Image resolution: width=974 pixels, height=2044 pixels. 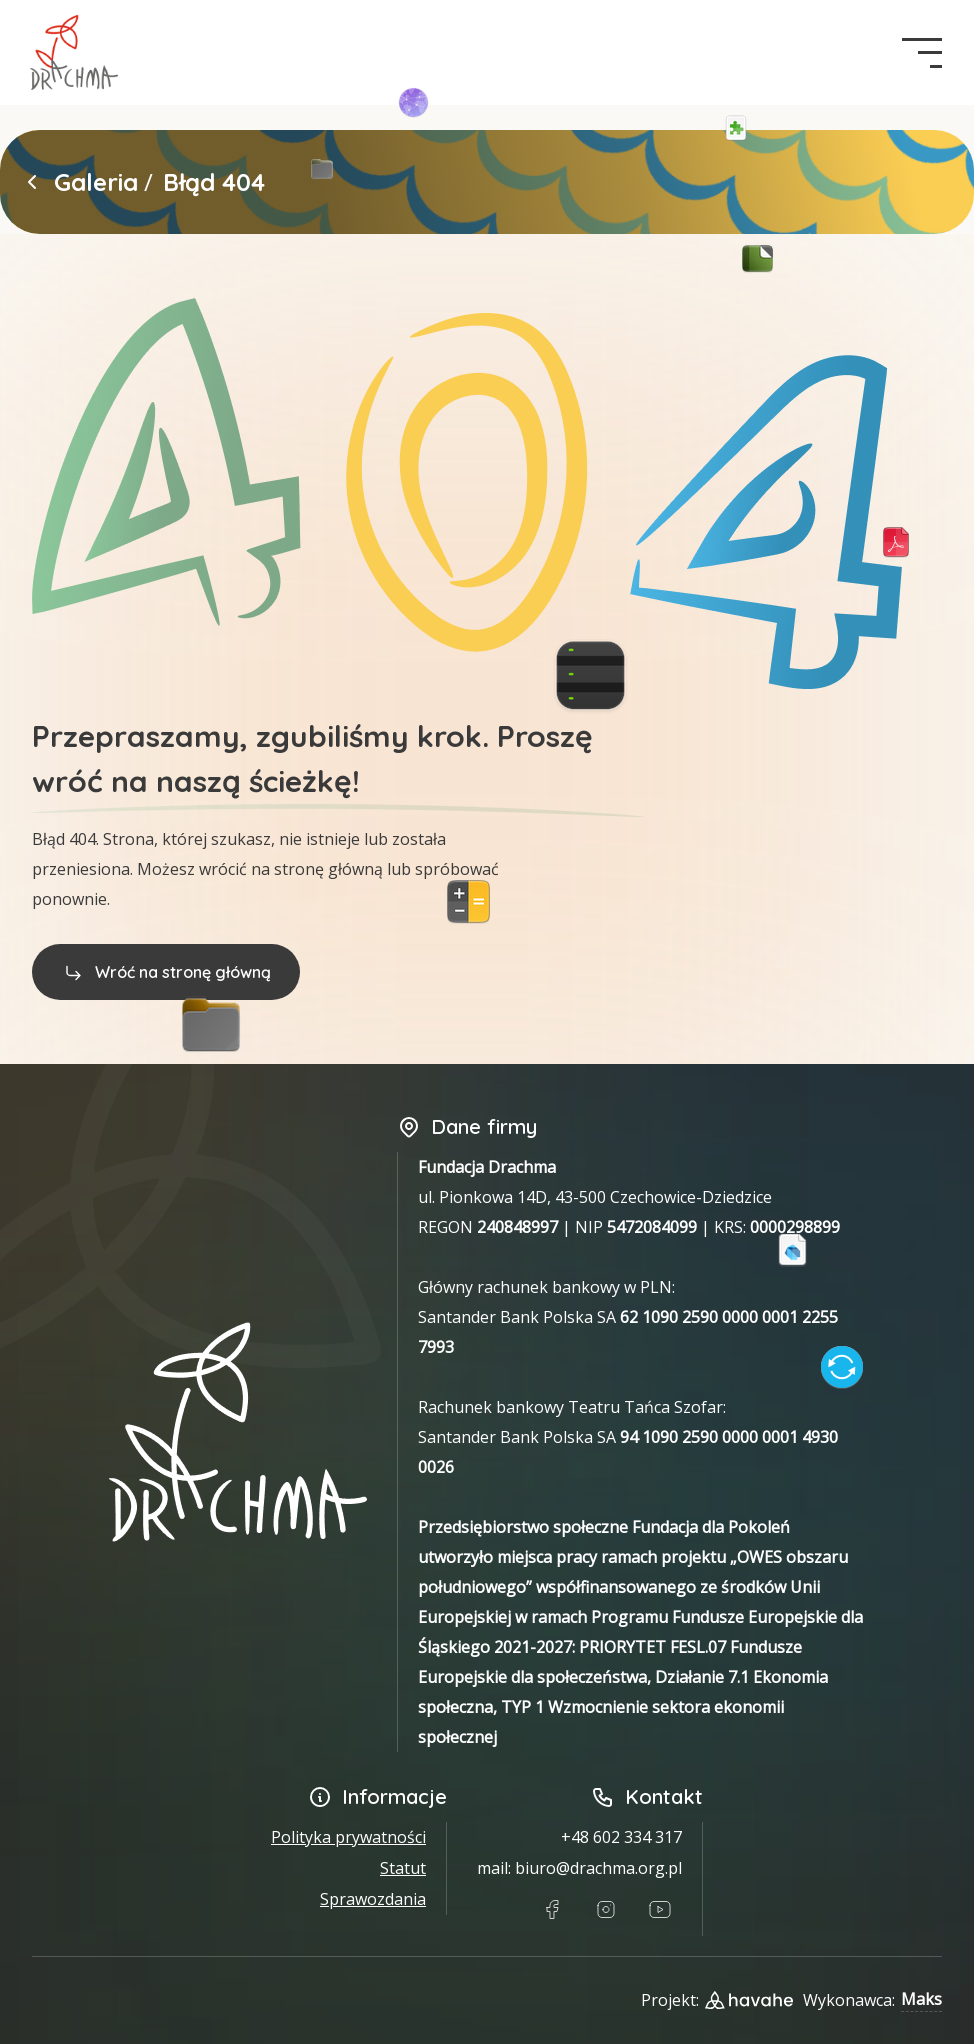 What do you see at coordinates (842, 1367) in the screenshot?
I see `indicates file is currently syncing with Insync` at bounding box center [842, 1367].